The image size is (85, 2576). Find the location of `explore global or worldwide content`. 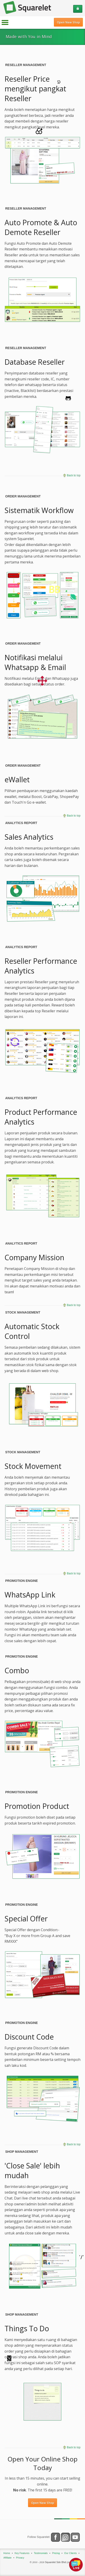

explore global or worldwide content is located at coordinates (73, 597).